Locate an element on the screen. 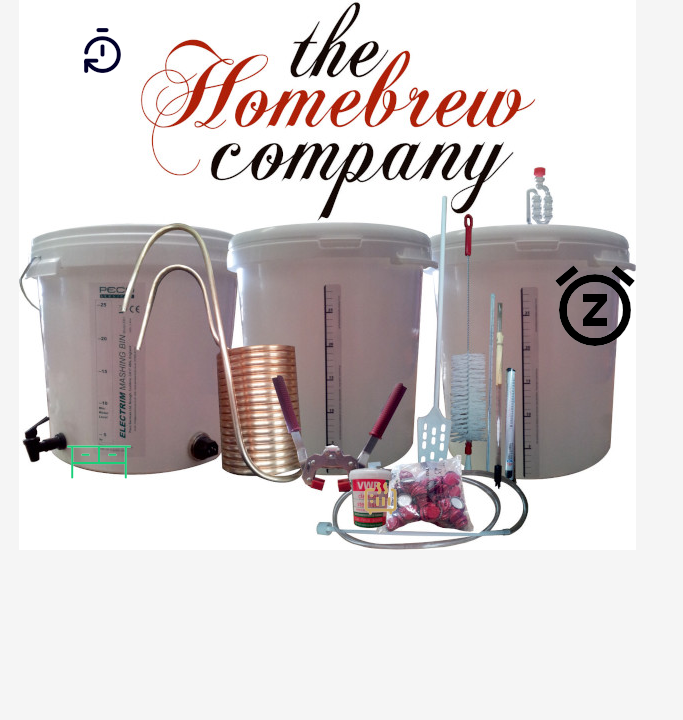 The width and height of the screenshot is (683, 720). reset the timer to its starting value is located at coordinates (102, 50).